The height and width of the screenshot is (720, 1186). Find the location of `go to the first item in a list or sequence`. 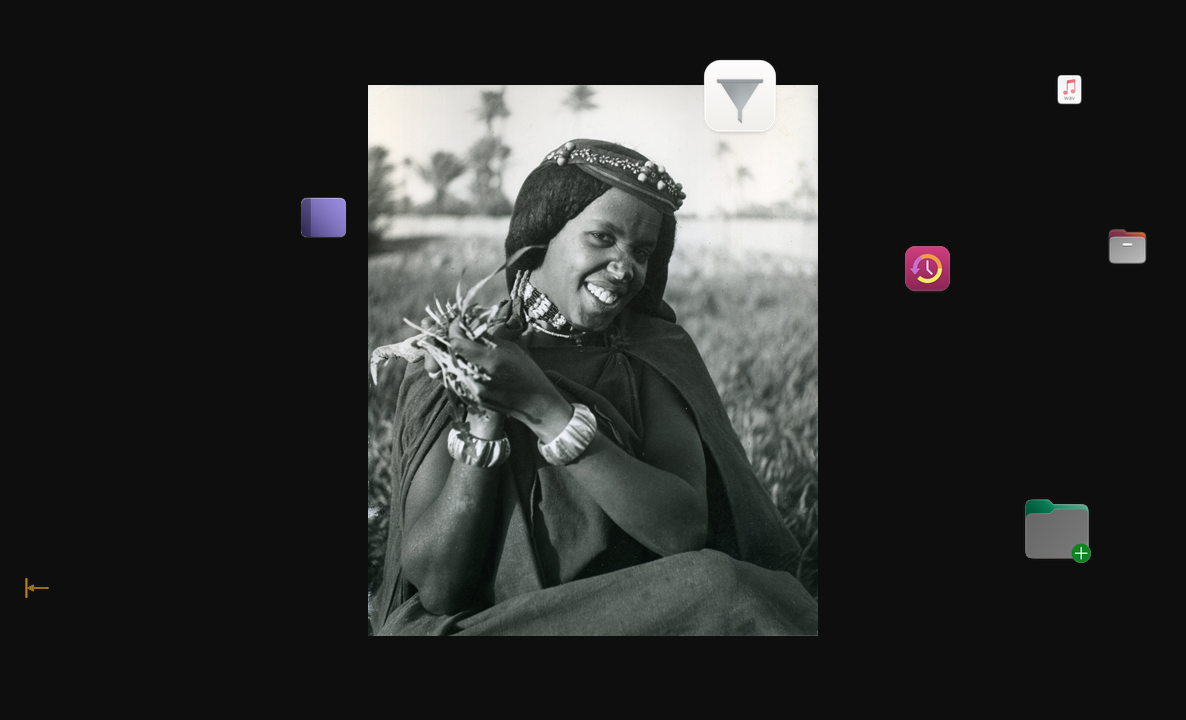

go to the first item in a list or sequence is located at coordinates (37, 588).